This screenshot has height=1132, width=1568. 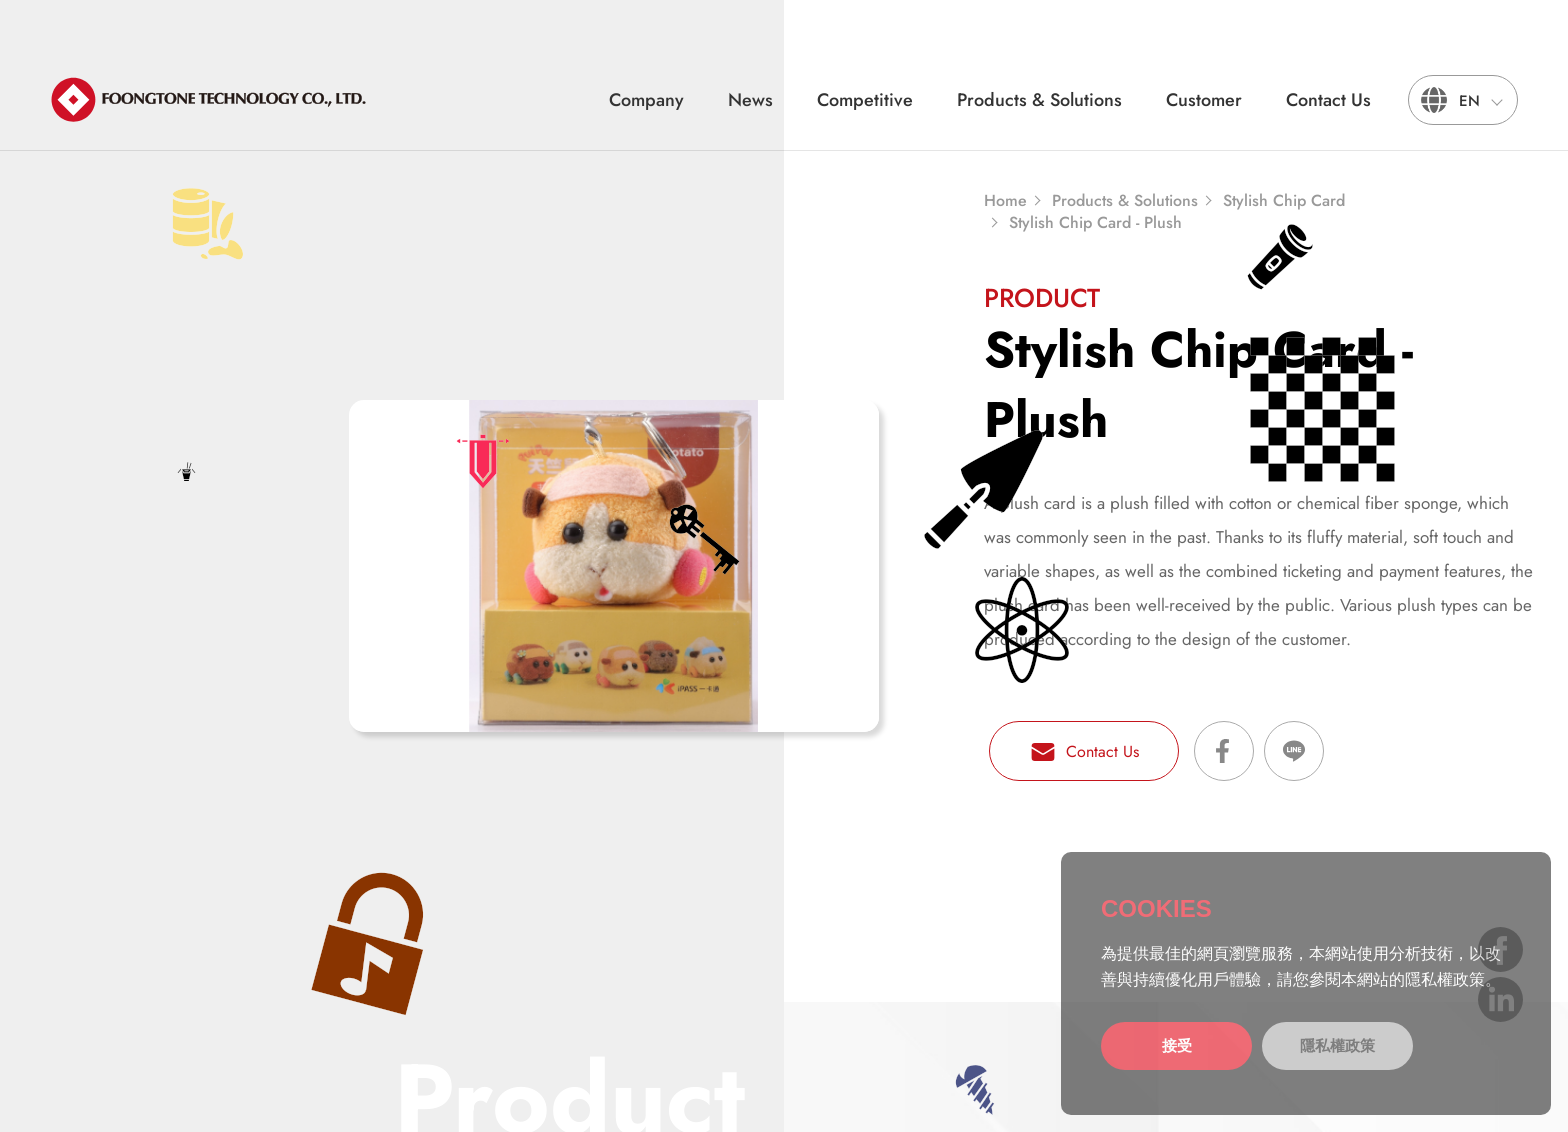 What do you see at coordinates (207, 223) in the screenshot?
I see `indicates a leaking or damaged container` at bounding box center [207, 223].